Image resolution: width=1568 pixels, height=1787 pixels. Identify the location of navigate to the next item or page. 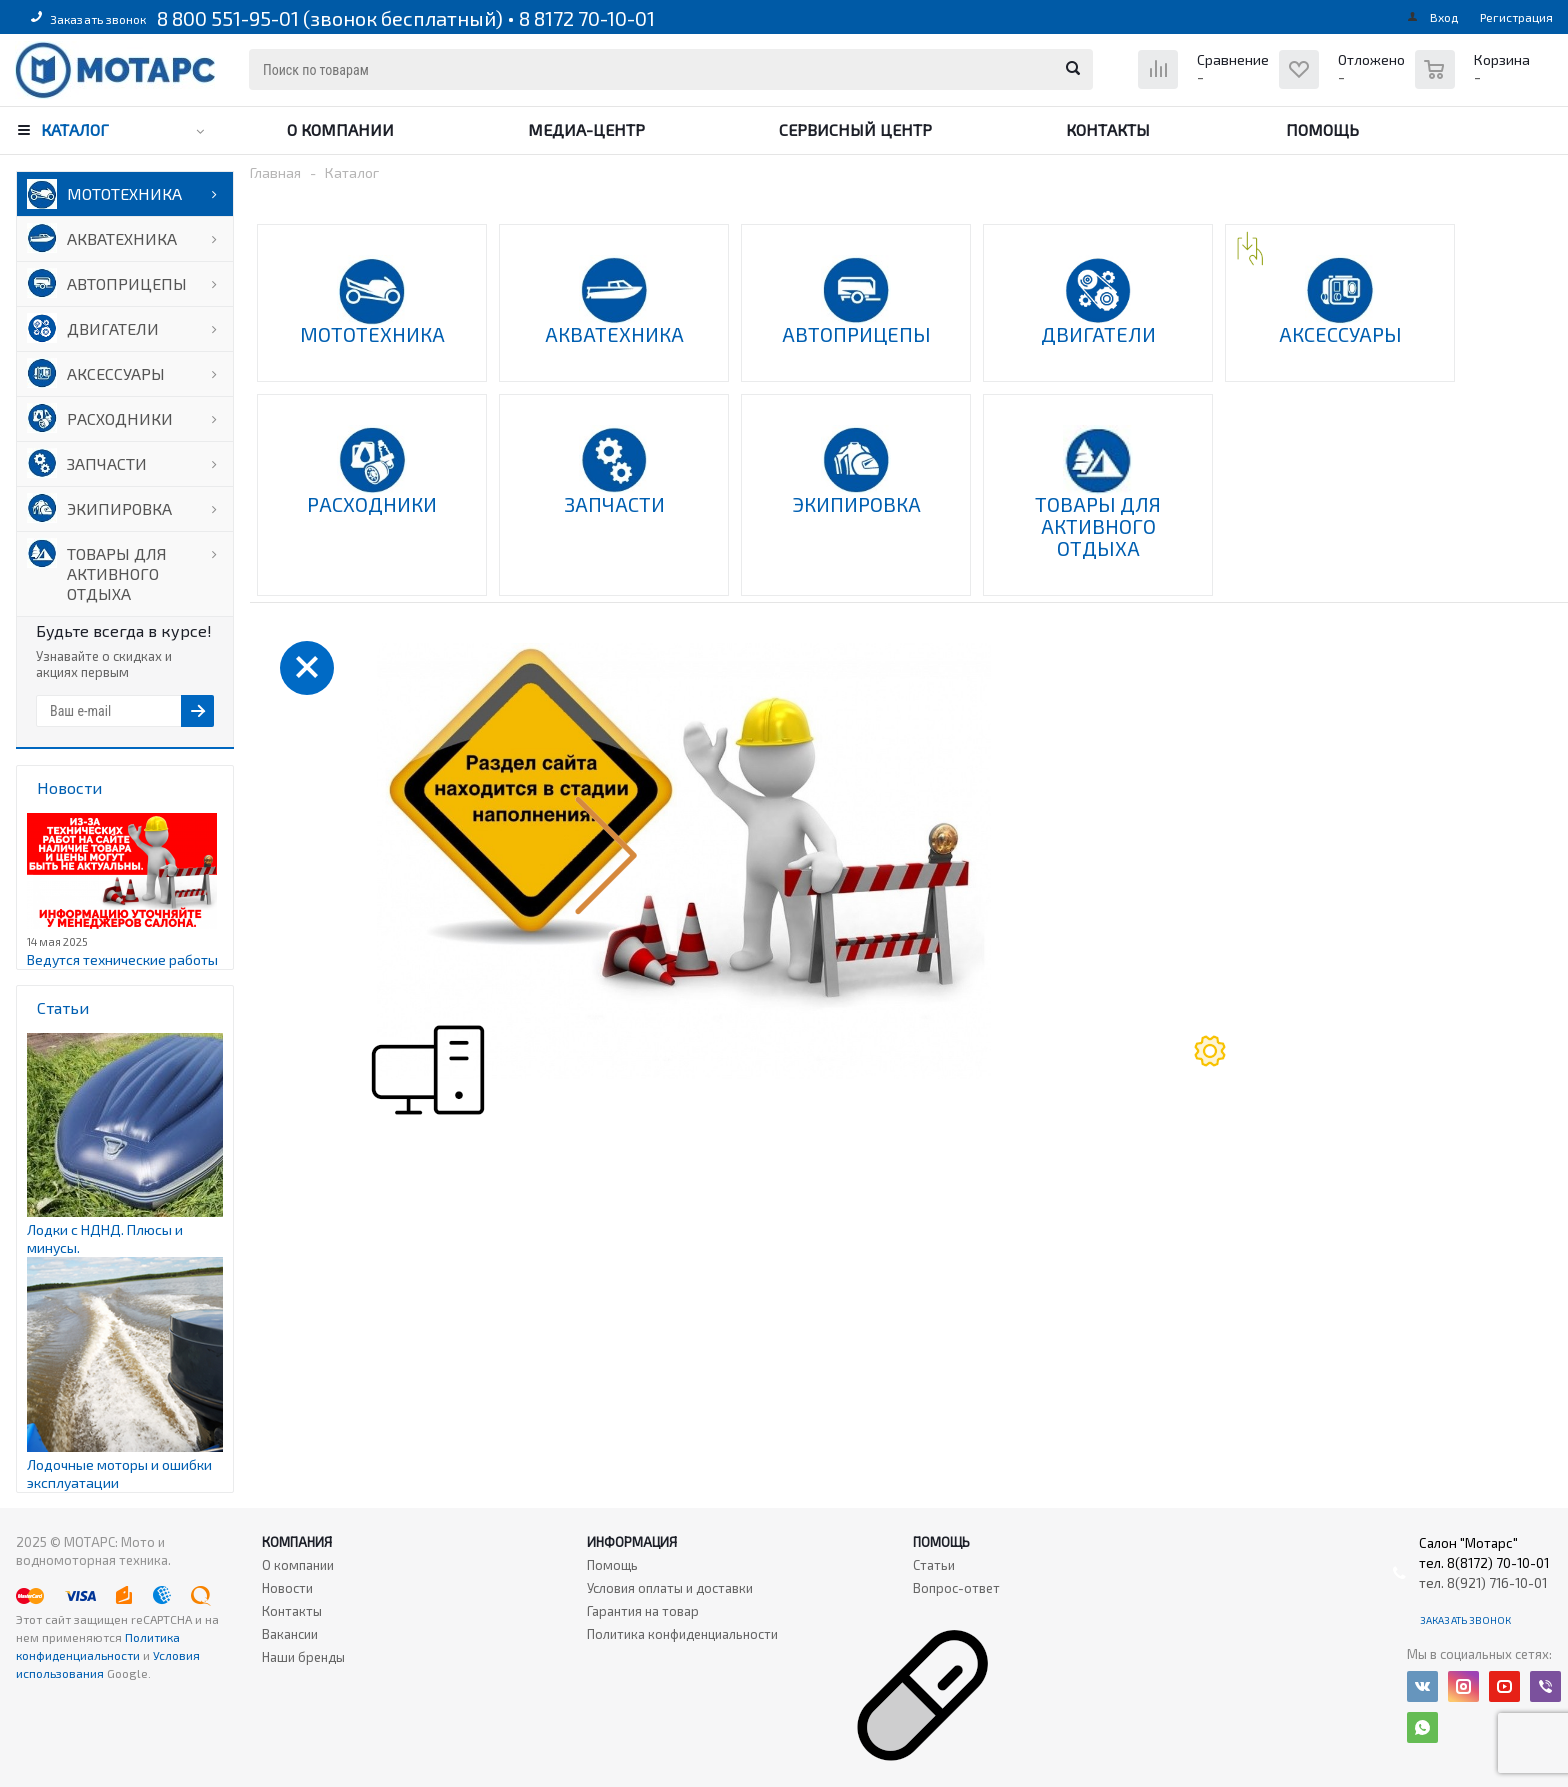
(600, 855).